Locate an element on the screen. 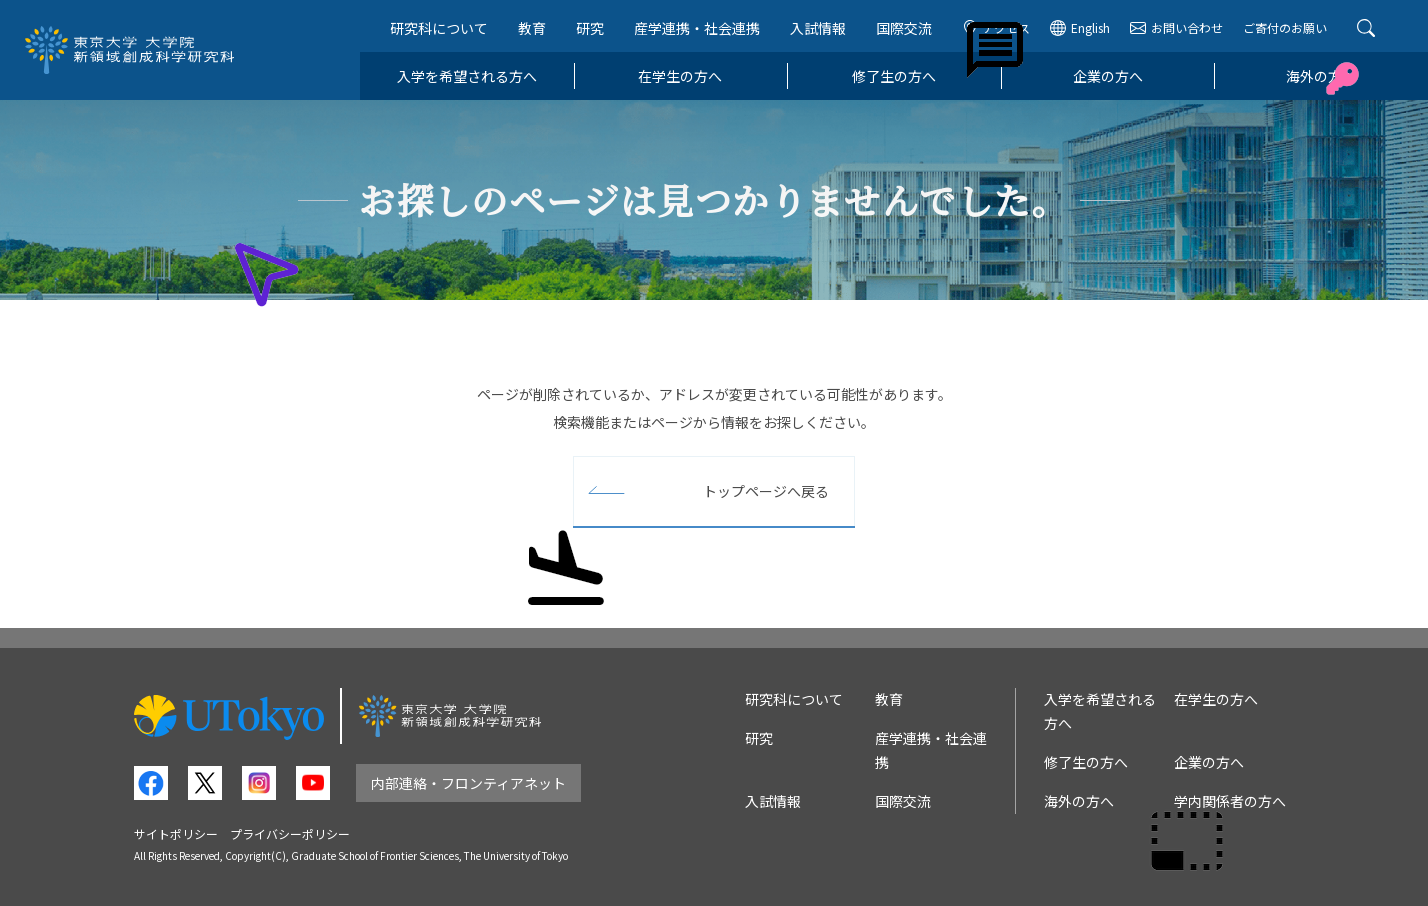  cursor or pointer indicator is located at coordinates (265, 273).